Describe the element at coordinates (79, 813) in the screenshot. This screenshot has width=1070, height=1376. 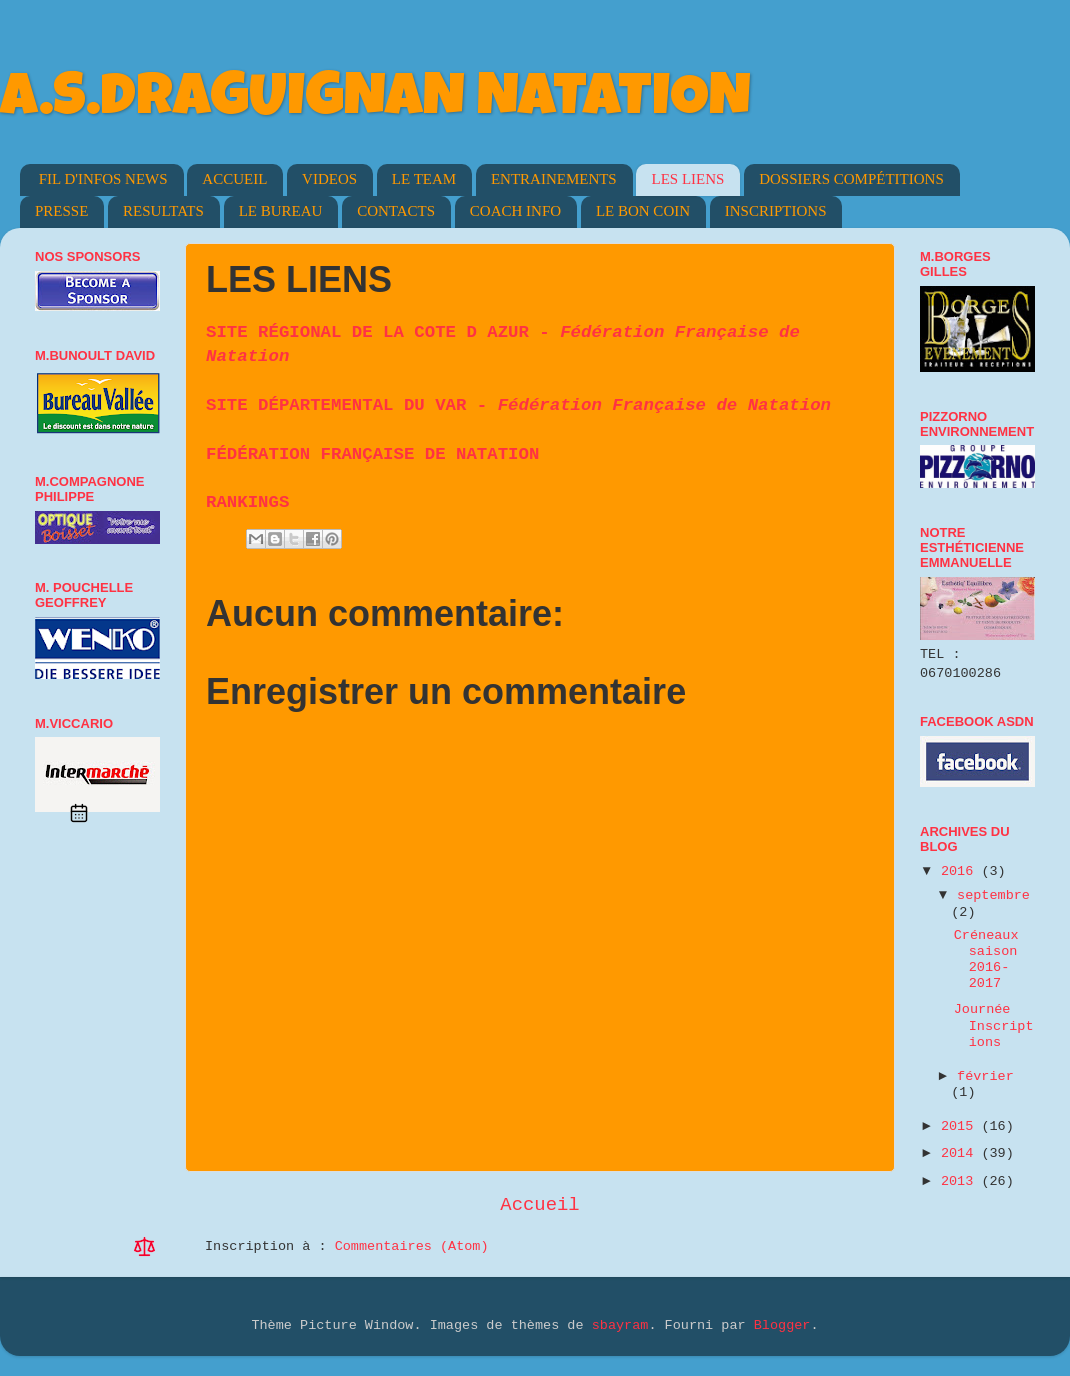
I see `view calendar with scheduled events` at that location.